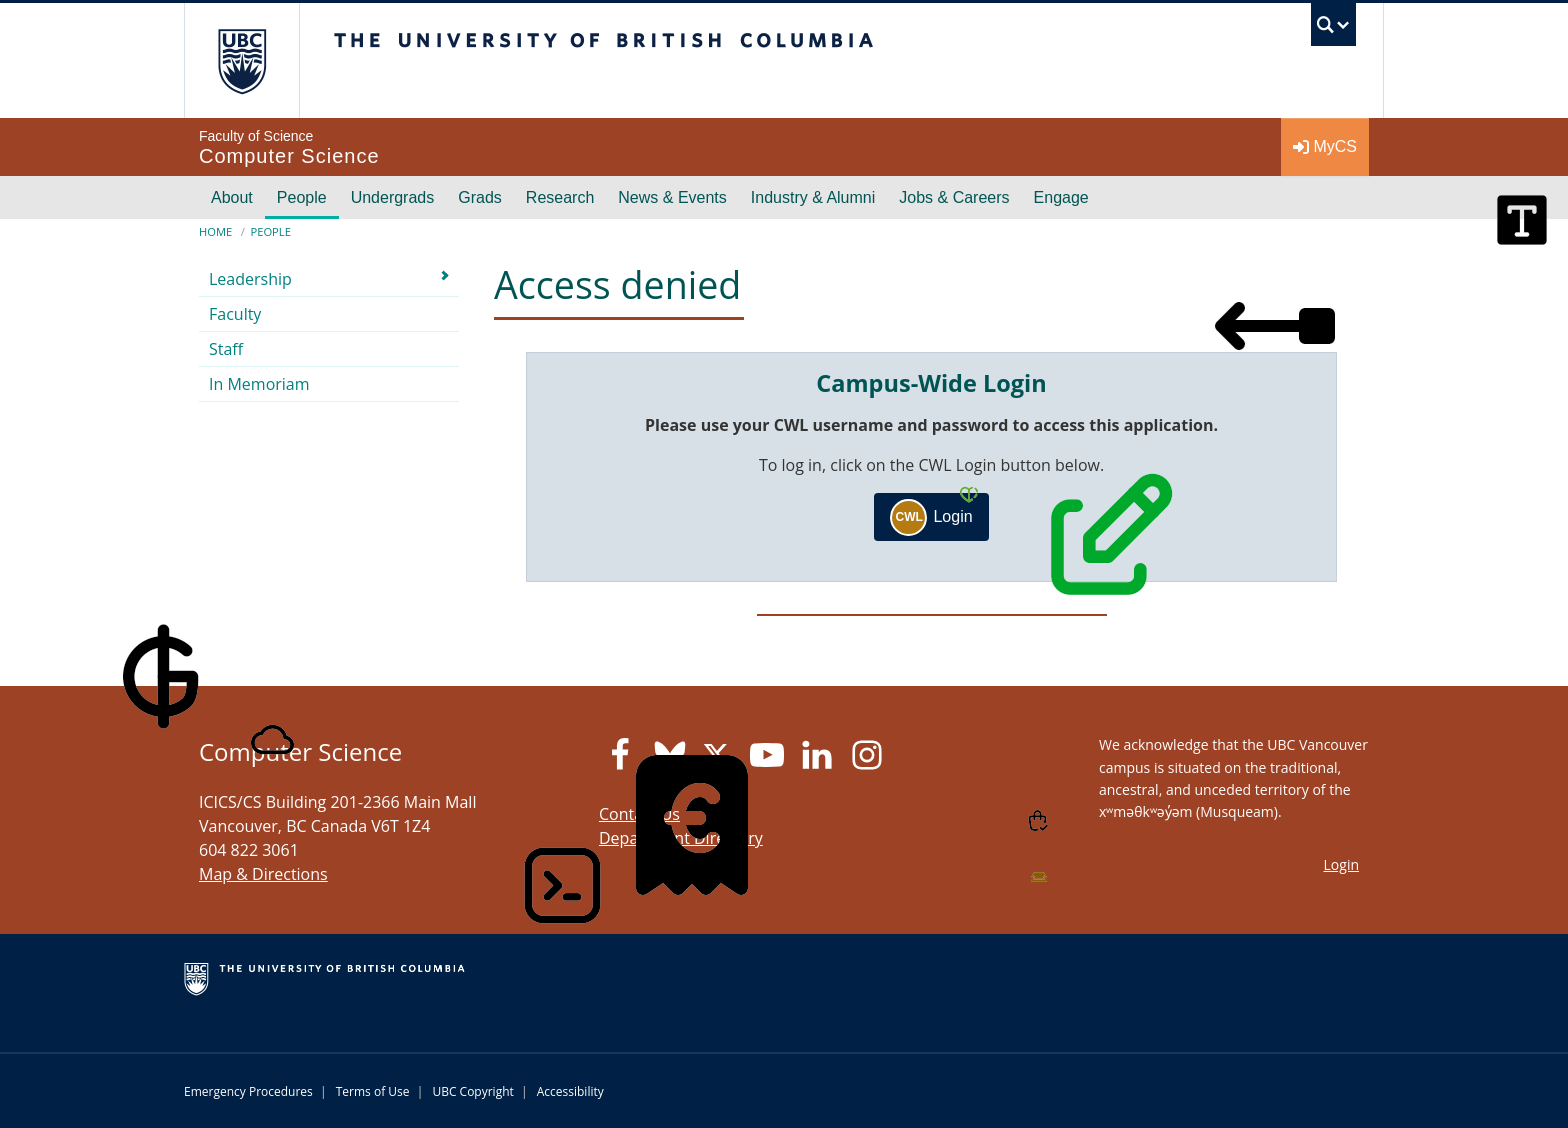  Describe the element at coordinates (1039, 877) in the screenshot. I see `browse living room furniture` at that location.